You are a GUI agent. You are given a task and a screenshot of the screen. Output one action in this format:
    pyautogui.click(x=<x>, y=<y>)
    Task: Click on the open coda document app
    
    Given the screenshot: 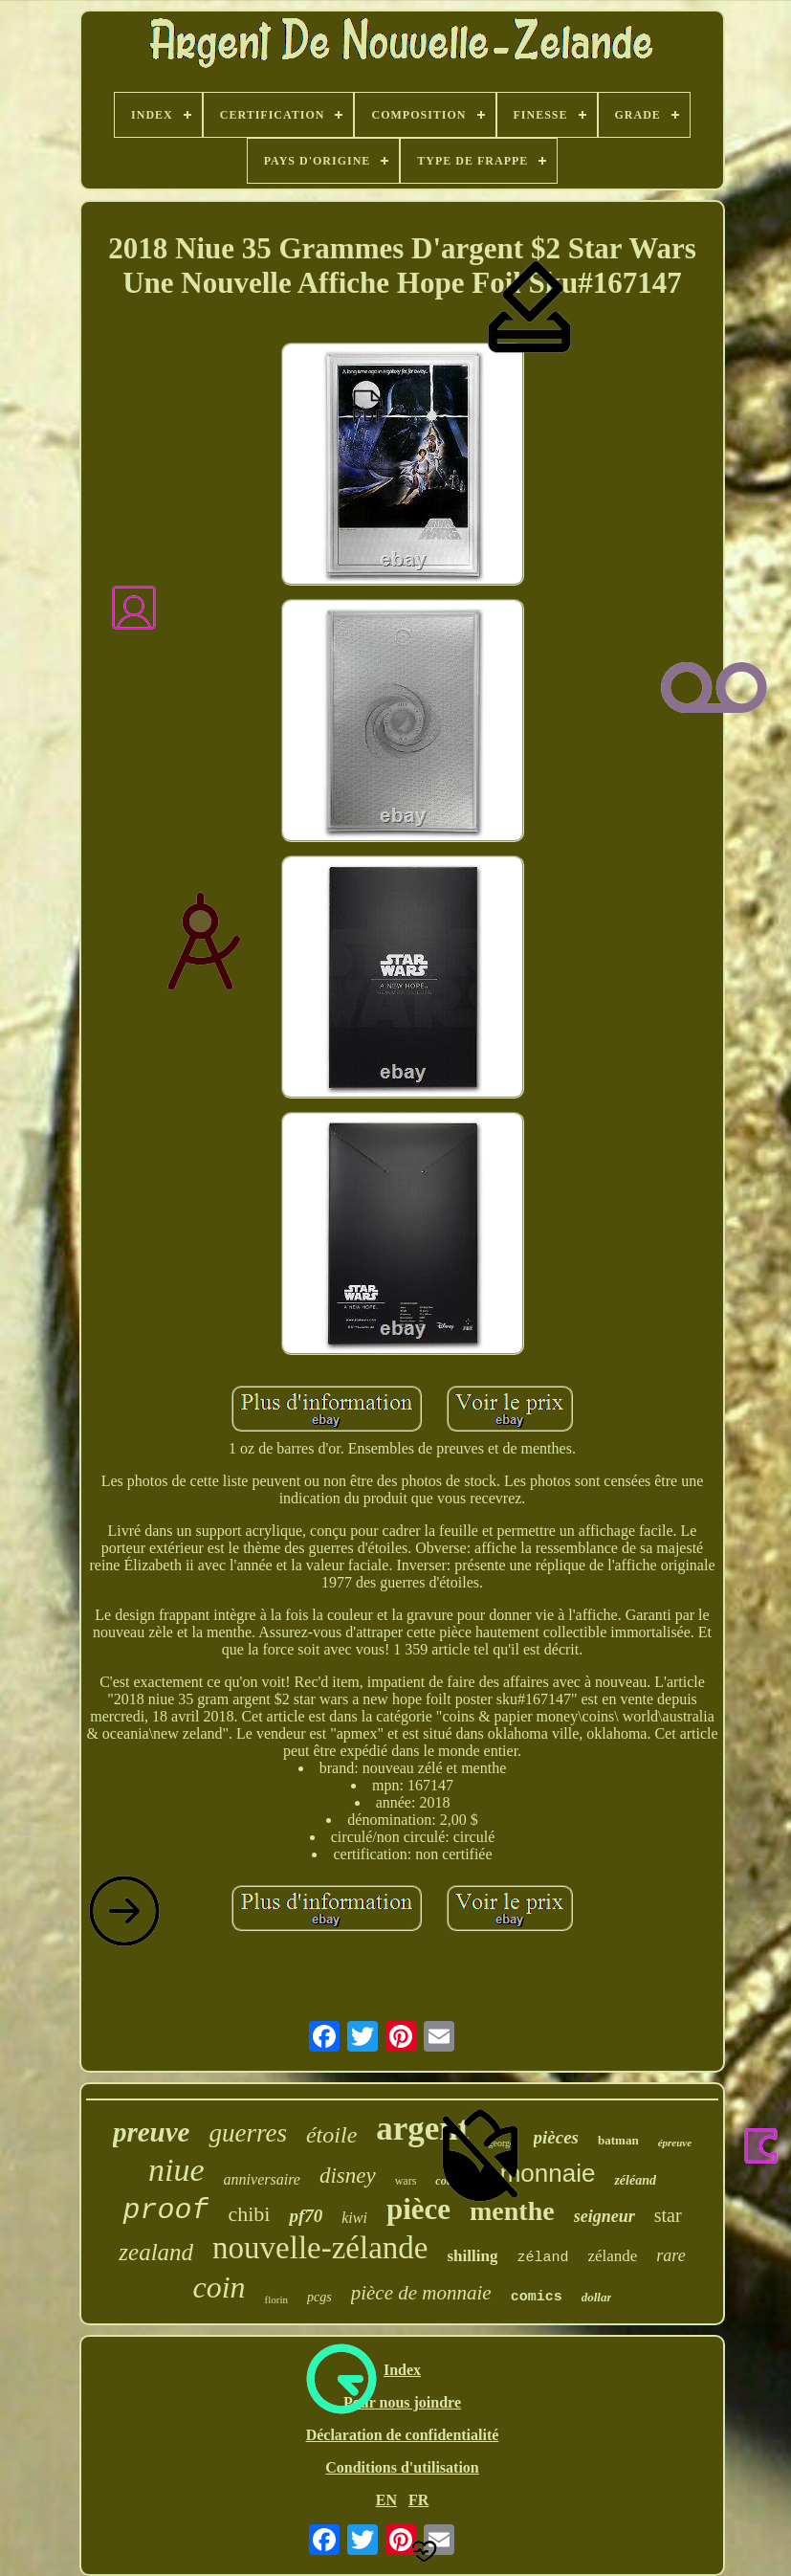 What is the action you would take?
    pyautogui.click(x=760, y=2145)
    